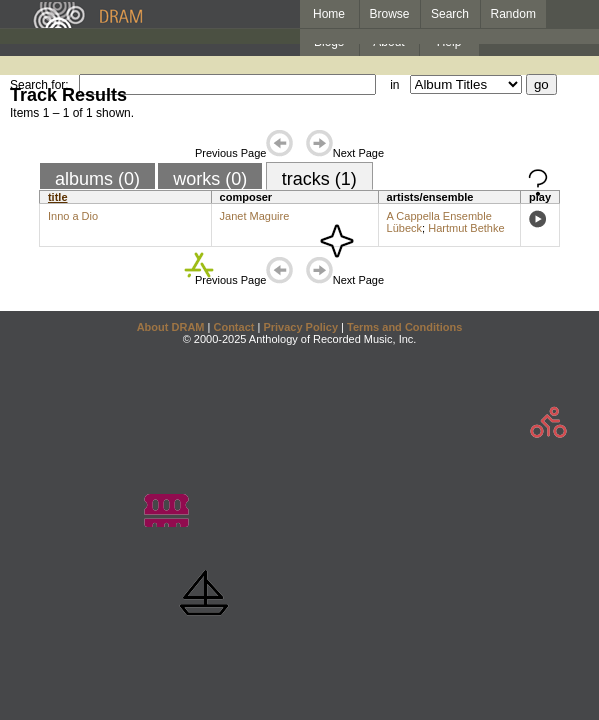 The width and height of the screenshot is (599, 720). What do you see at coordinates (337, 241) in the screenshot?
I see `indicates a sparkle or highlight effect` at bounding box center [337, 241].